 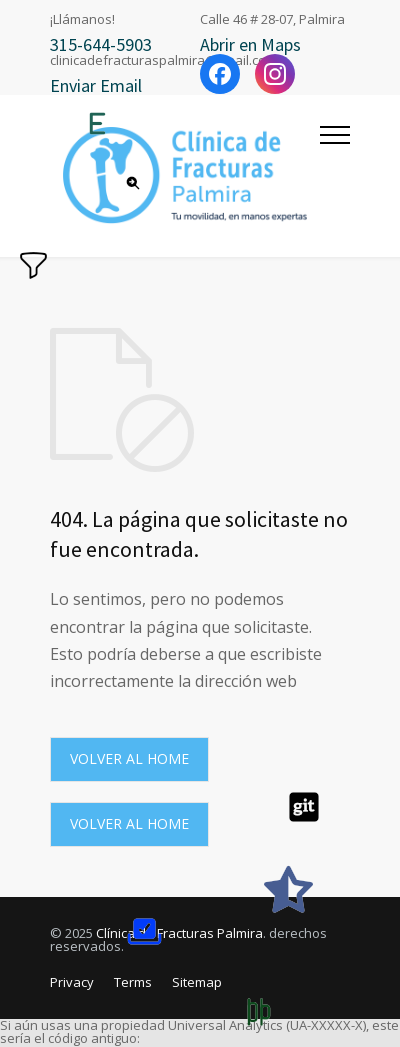 I want to click on distribute objects from the left edge, so click(x=259, y=1012).